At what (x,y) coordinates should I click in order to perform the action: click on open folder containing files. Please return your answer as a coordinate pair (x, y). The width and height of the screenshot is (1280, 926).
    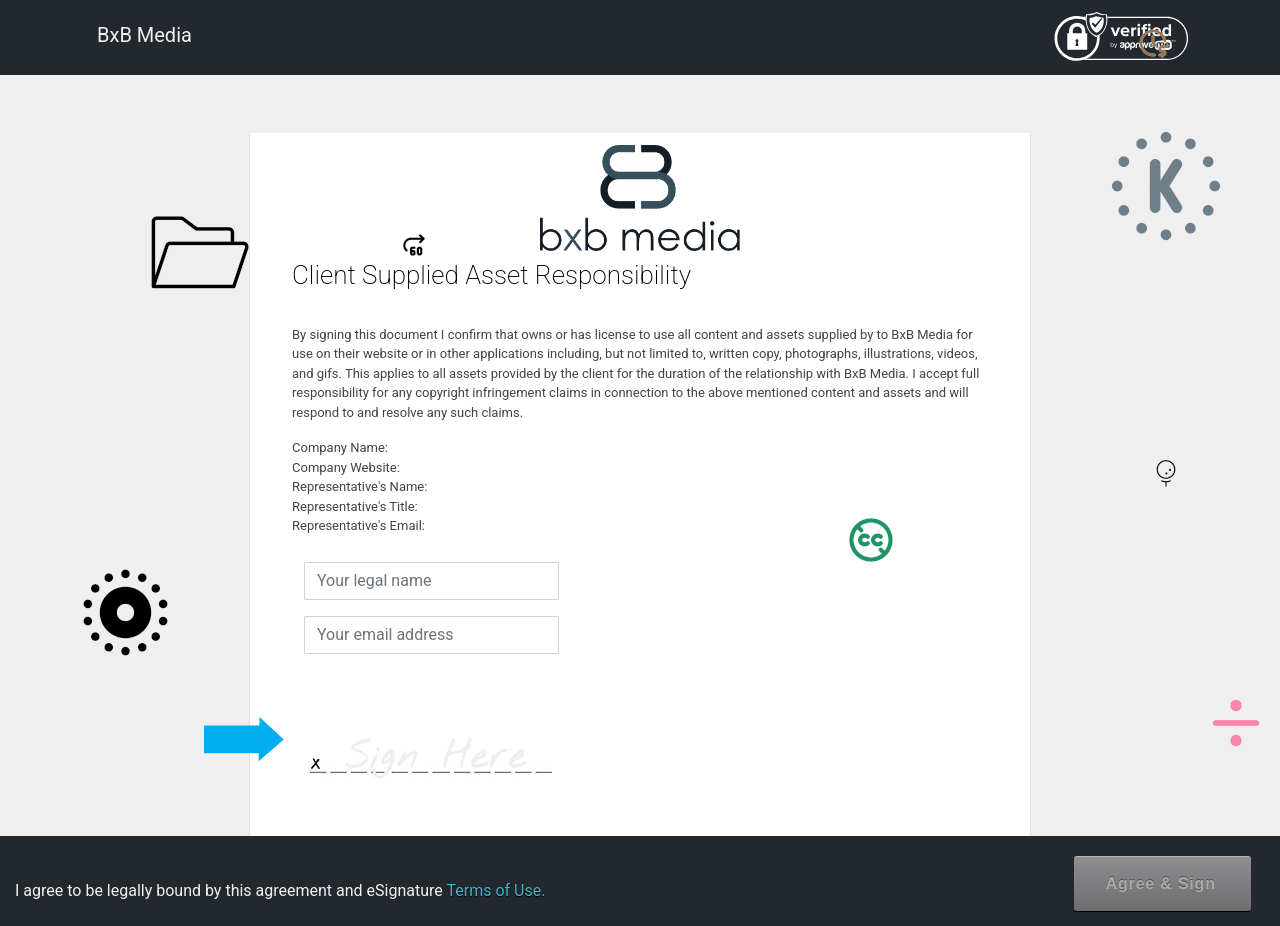
    Looking at the image, I should click on (196, 250).